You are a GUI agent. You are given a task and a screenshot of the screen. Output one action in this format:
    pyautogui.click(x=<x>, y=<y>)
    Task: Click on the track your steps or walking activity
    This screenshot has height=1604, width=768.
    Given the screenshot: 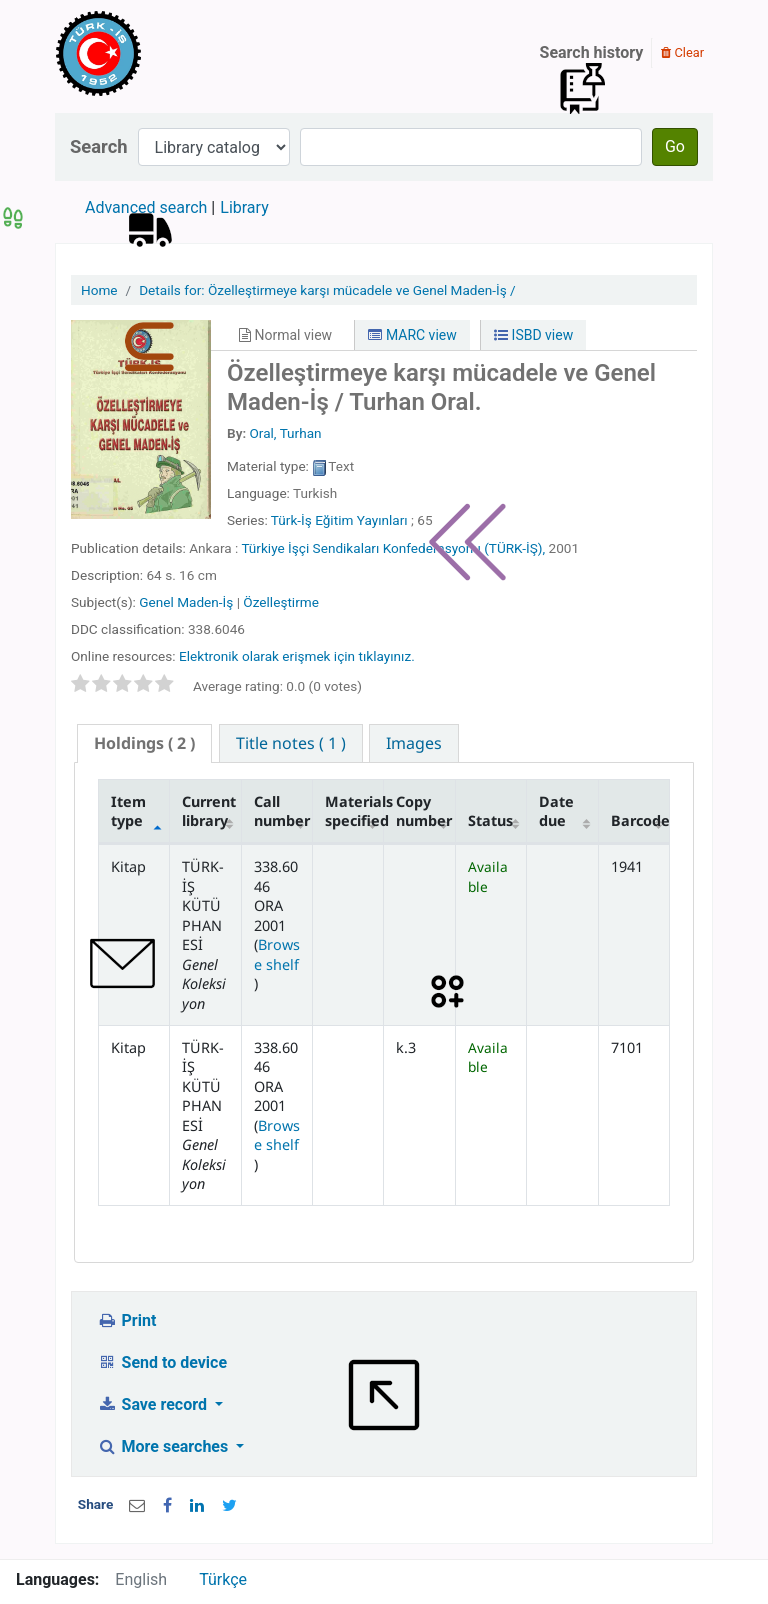 What is the action you would take?
    pyautogui.click(x=13, y=218)
    